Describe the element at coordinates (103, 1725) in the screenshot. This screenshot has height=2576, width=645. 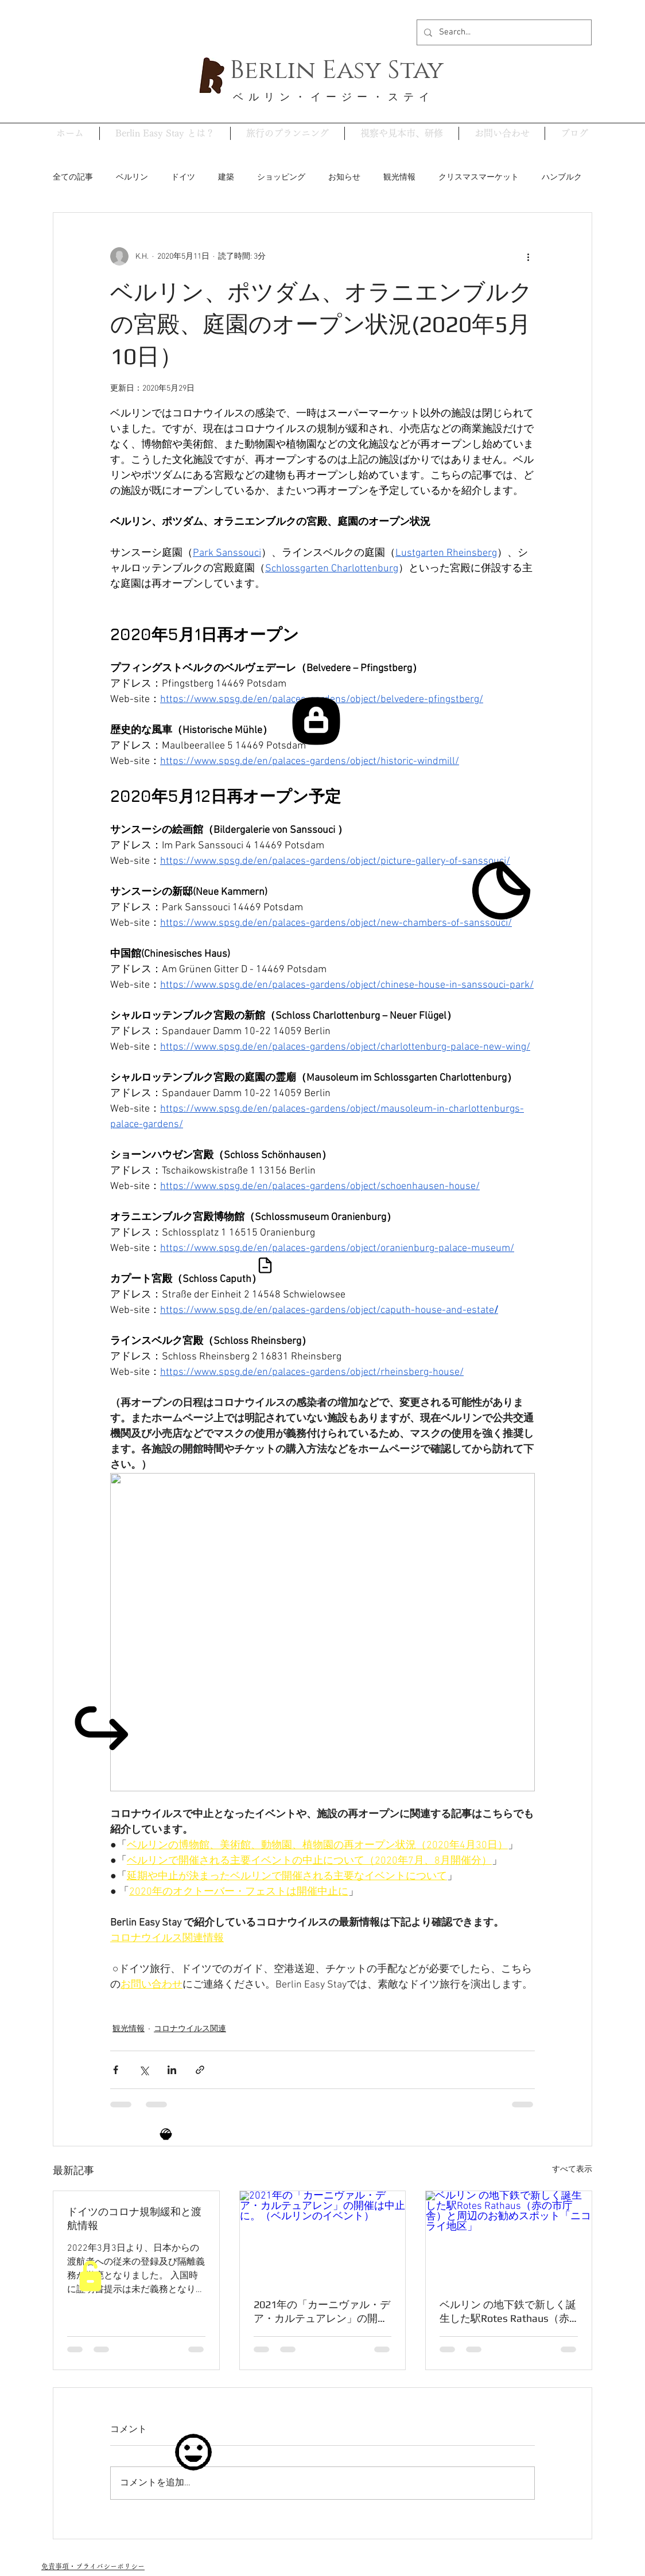
I see `go forward or navigate to next page` at that location.